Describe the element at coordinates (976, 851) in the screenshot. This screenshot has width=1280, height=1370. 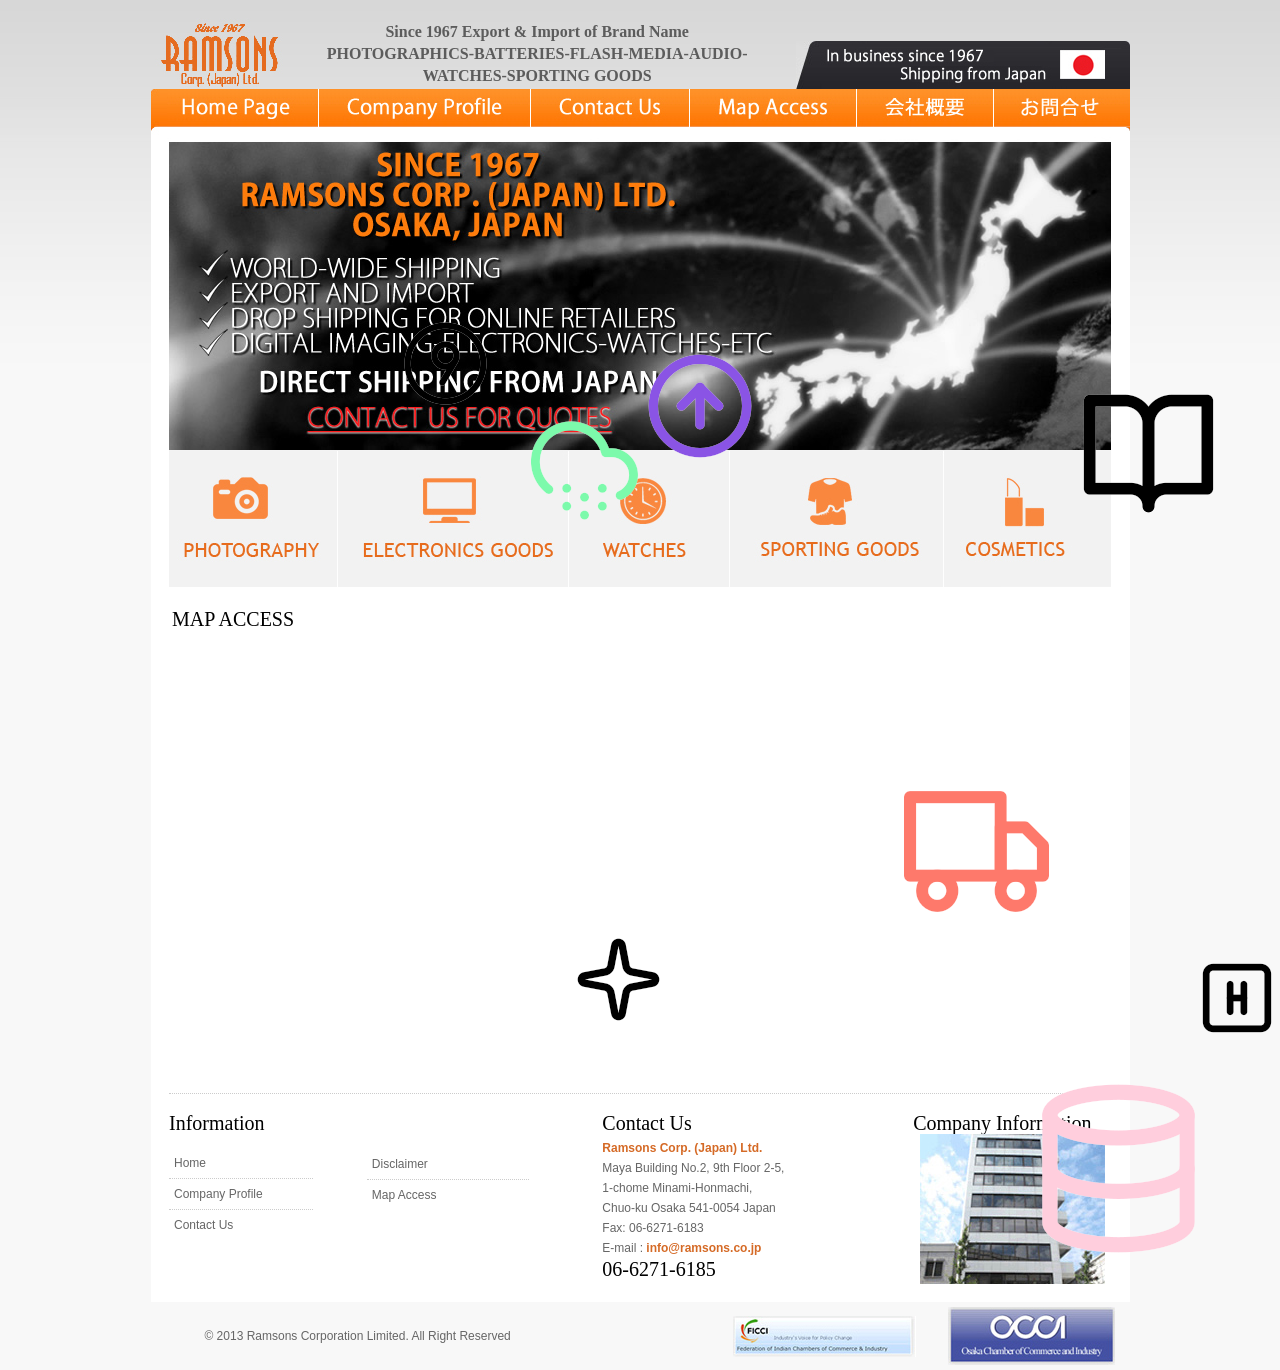
I see `track your delivery status` at that location.